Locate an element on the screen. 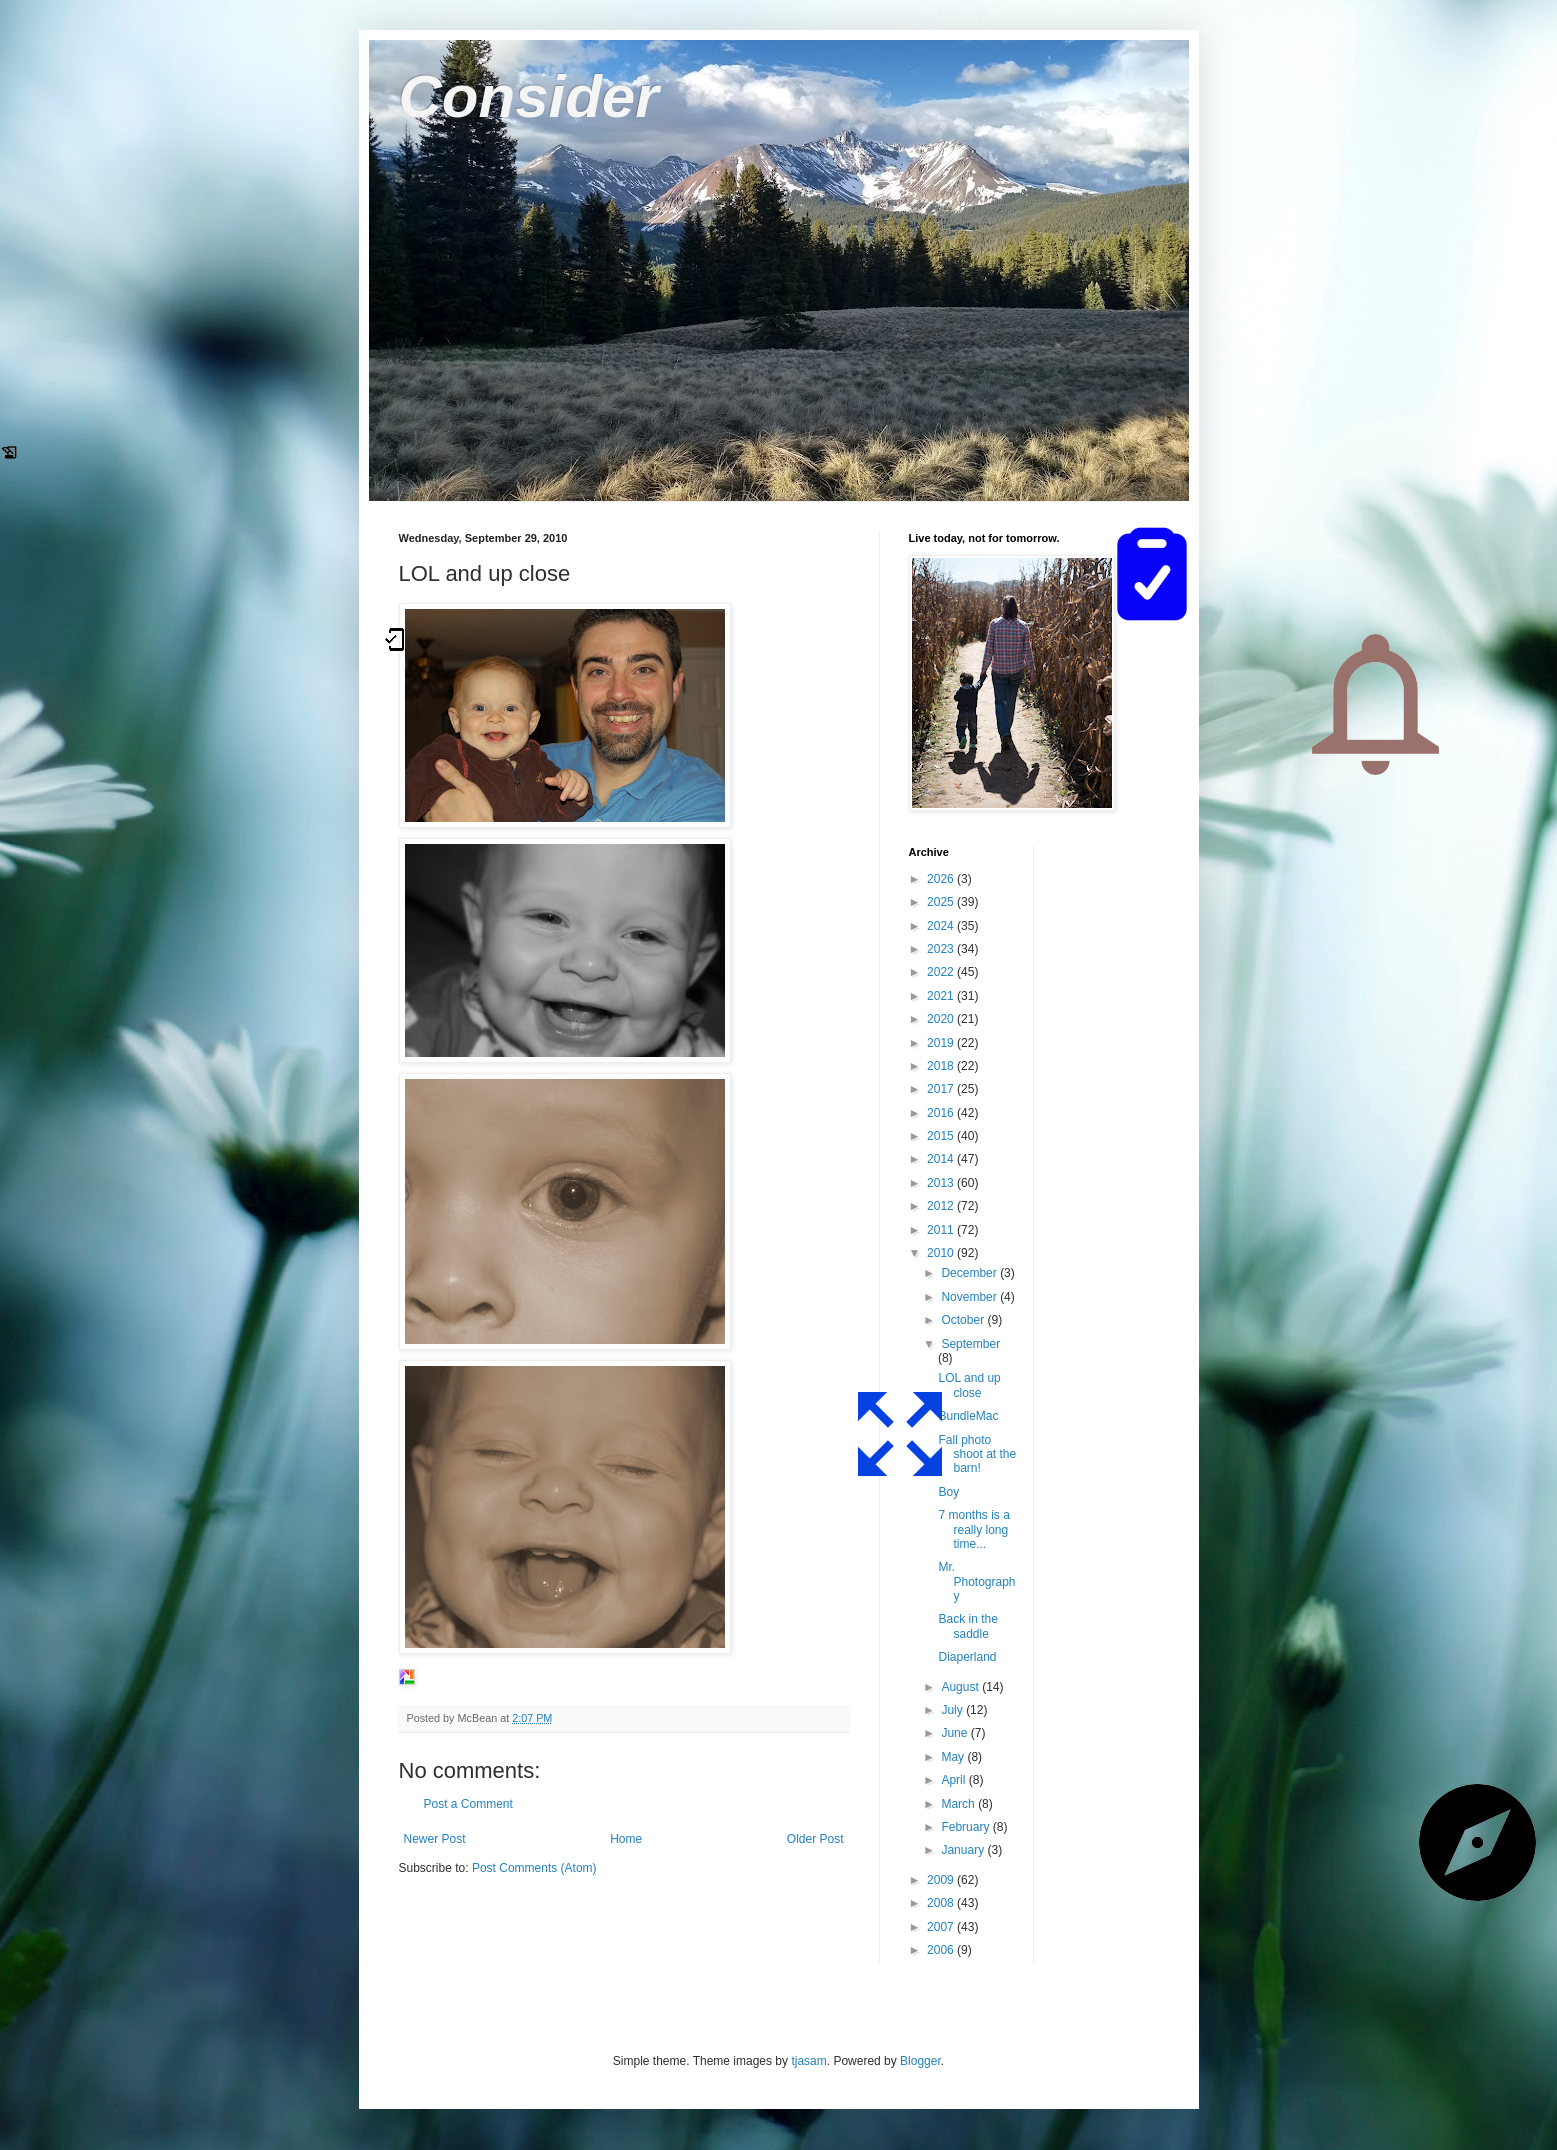 The image size is (1557, 2150). mark task as complete is located at coordinates (1152, 574).